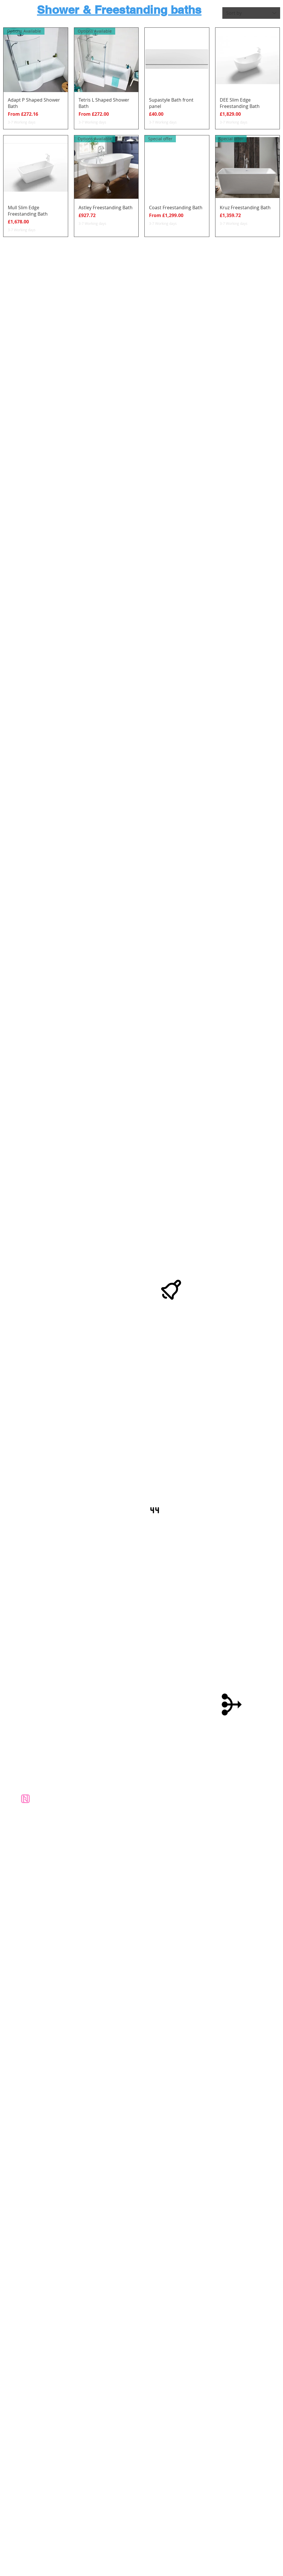  What do you see at coordinates (154, 1510) in the screenshot?
I see `indicates item number 44 in a list or sequence` at bounding box center [154, 1510].